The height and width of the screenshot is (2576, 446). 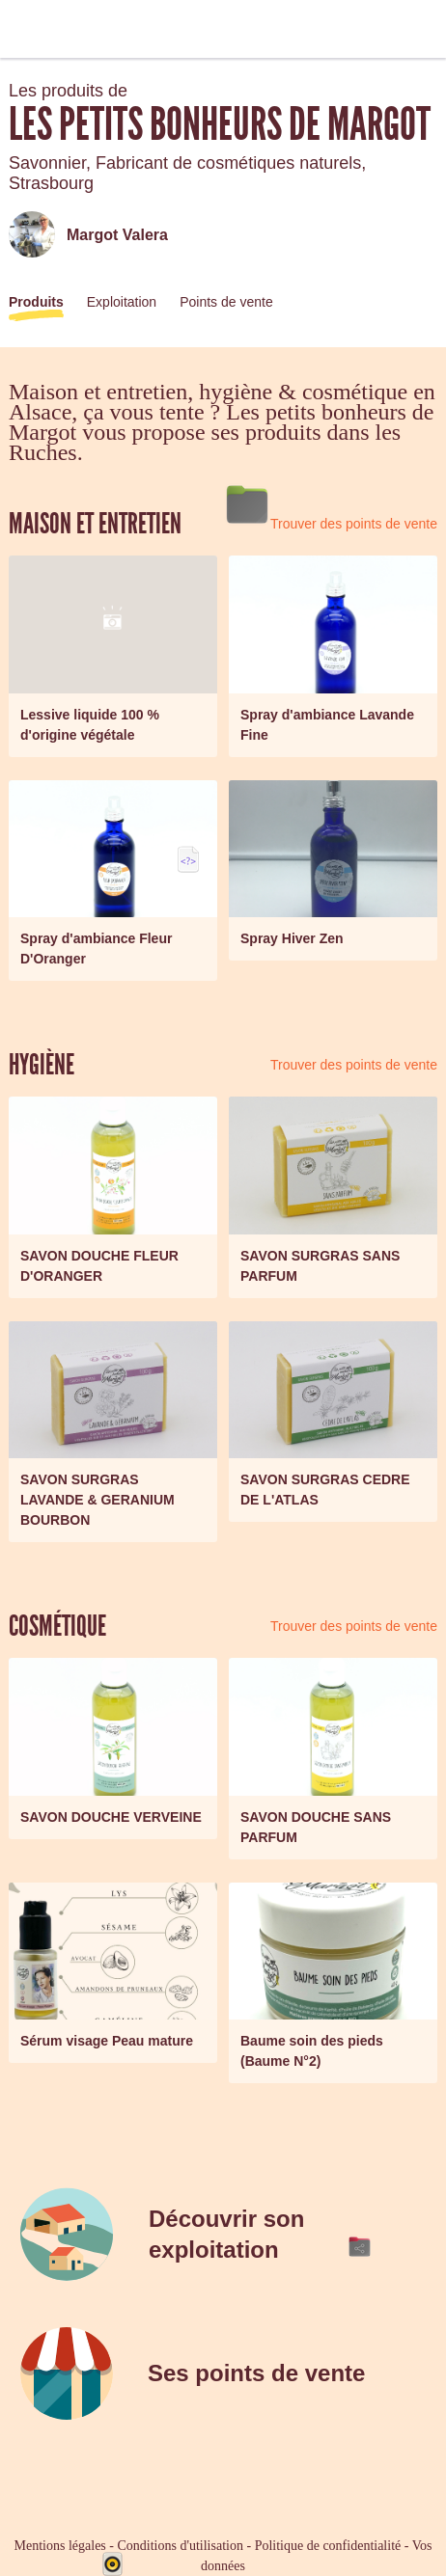 I want to click on open your public shared folder, so click(x=359, y=2246).